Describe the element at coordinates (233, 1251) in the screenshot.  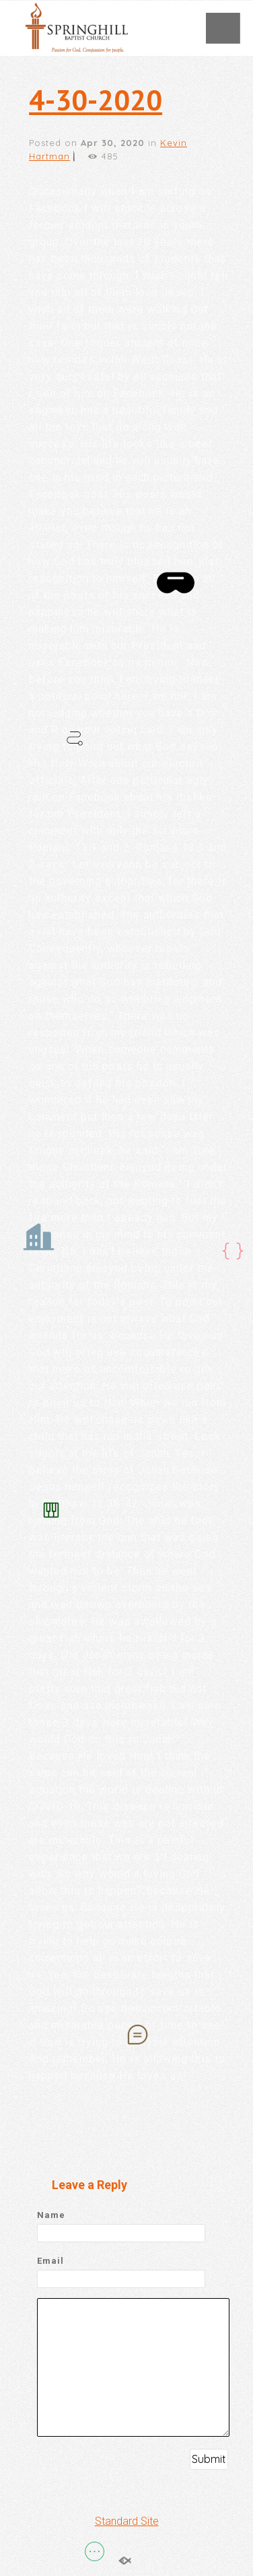
I see `view or edit code` at that location.